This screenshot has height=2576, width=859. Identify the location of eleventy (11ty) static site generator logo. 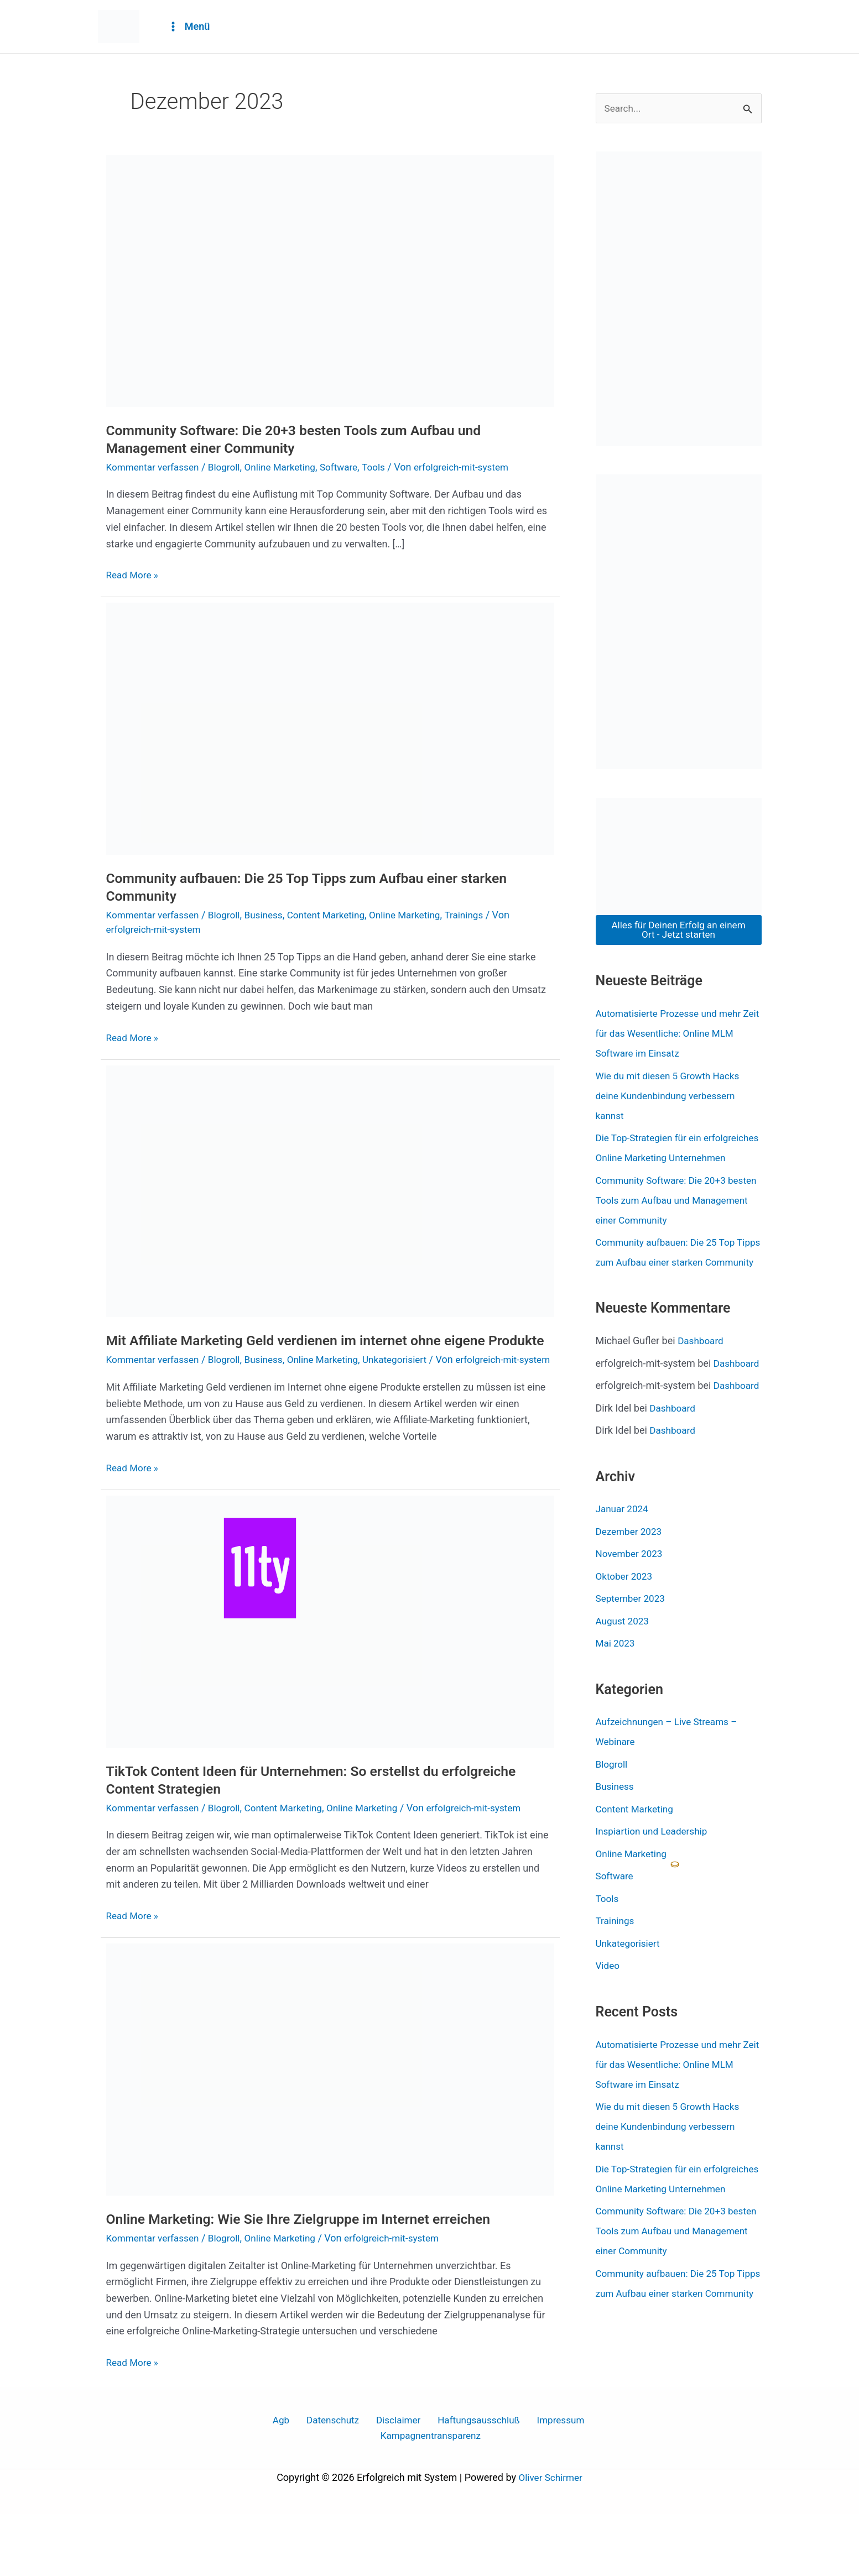
(260, 1568).